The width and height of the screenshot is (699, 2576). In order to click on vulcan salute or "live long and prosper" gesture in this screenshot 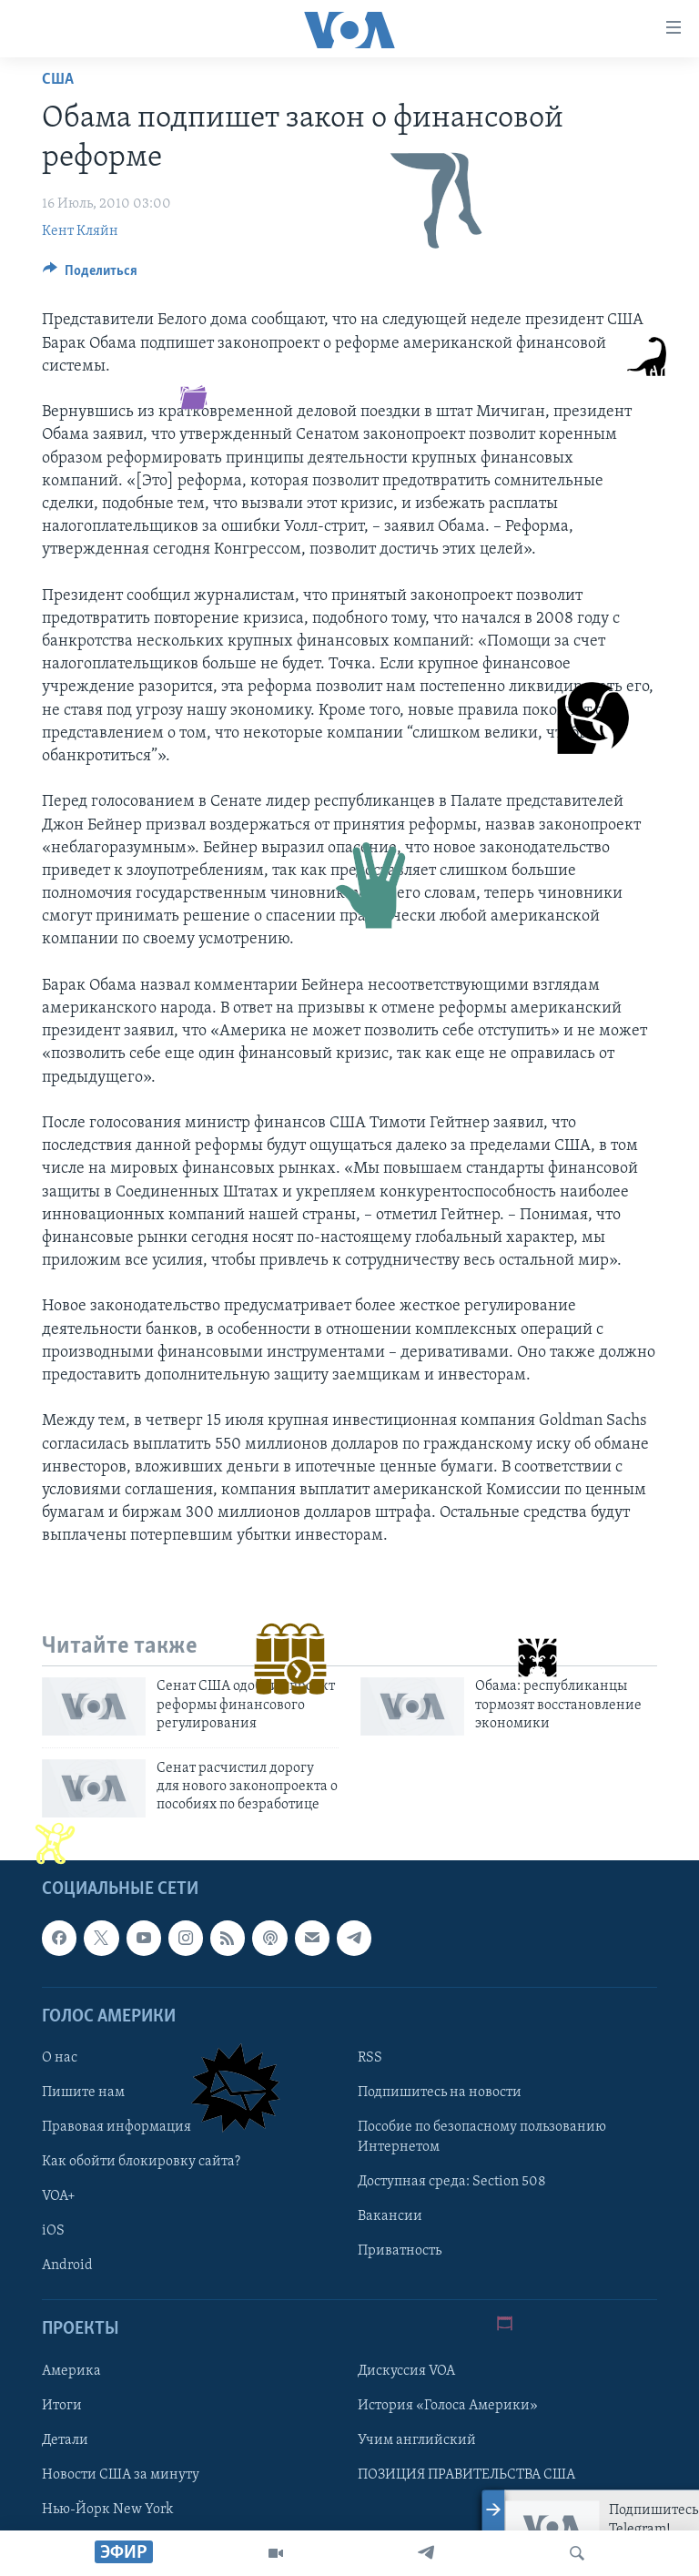, I will do `click(370, 884)`.